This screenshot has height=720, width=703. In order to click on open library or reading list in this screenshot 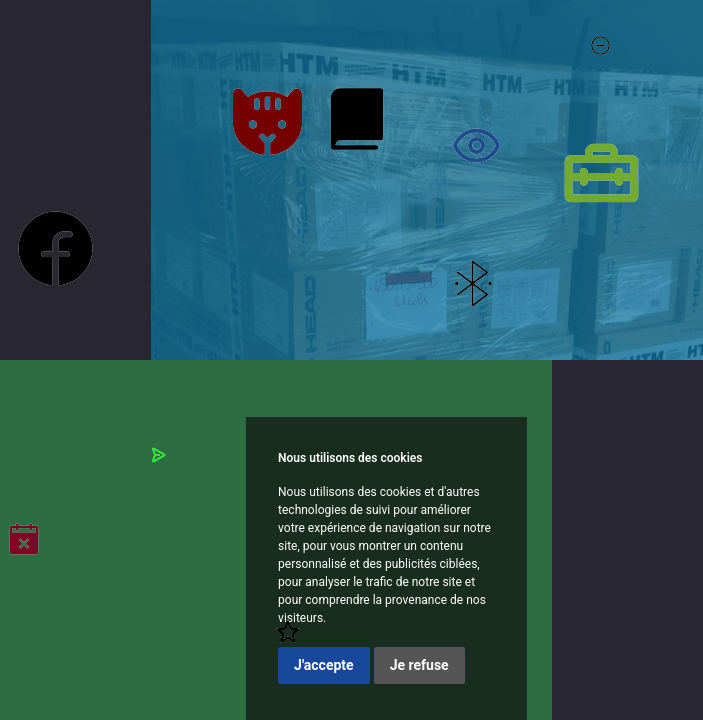, I will do `click(357, 119)`.